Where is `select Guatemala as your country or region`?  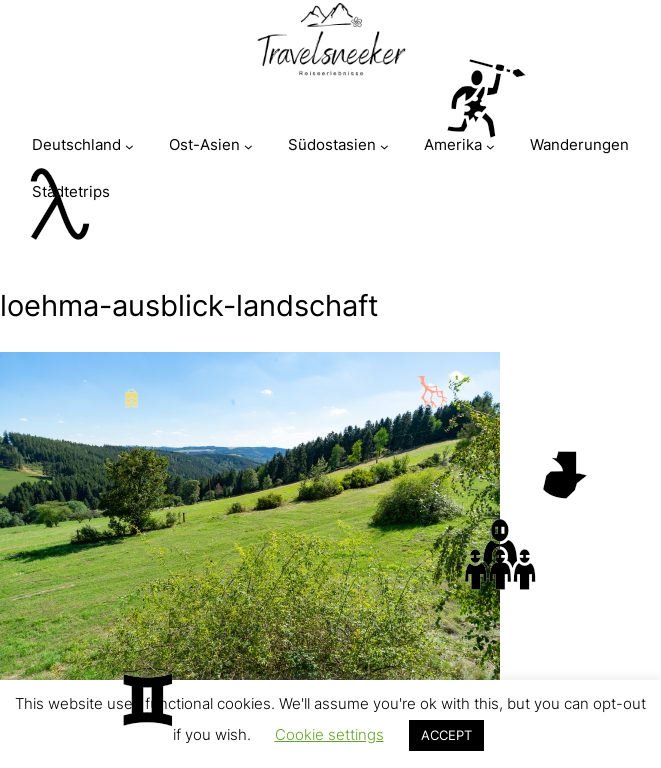 select Guatemala as your country or region is located at coordinates (565, 475).